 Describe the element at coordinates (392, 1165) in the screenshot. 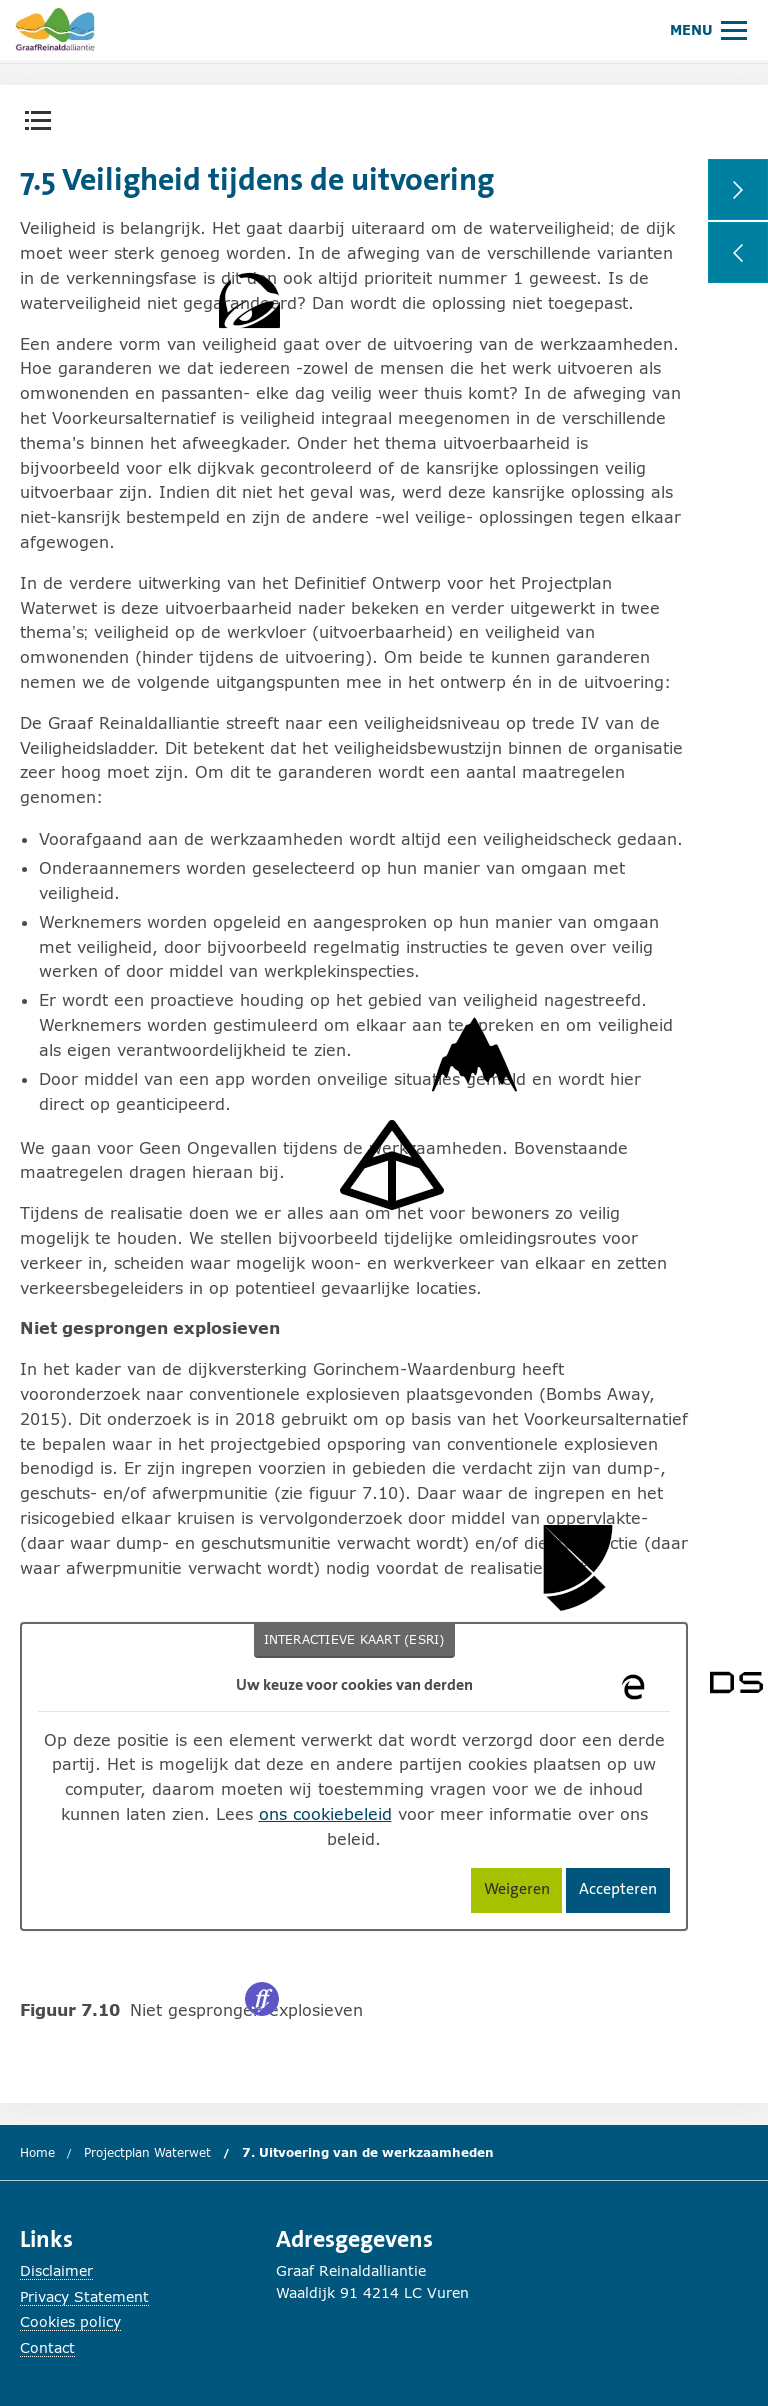

I see `pydantic library or framework branding` at that location.